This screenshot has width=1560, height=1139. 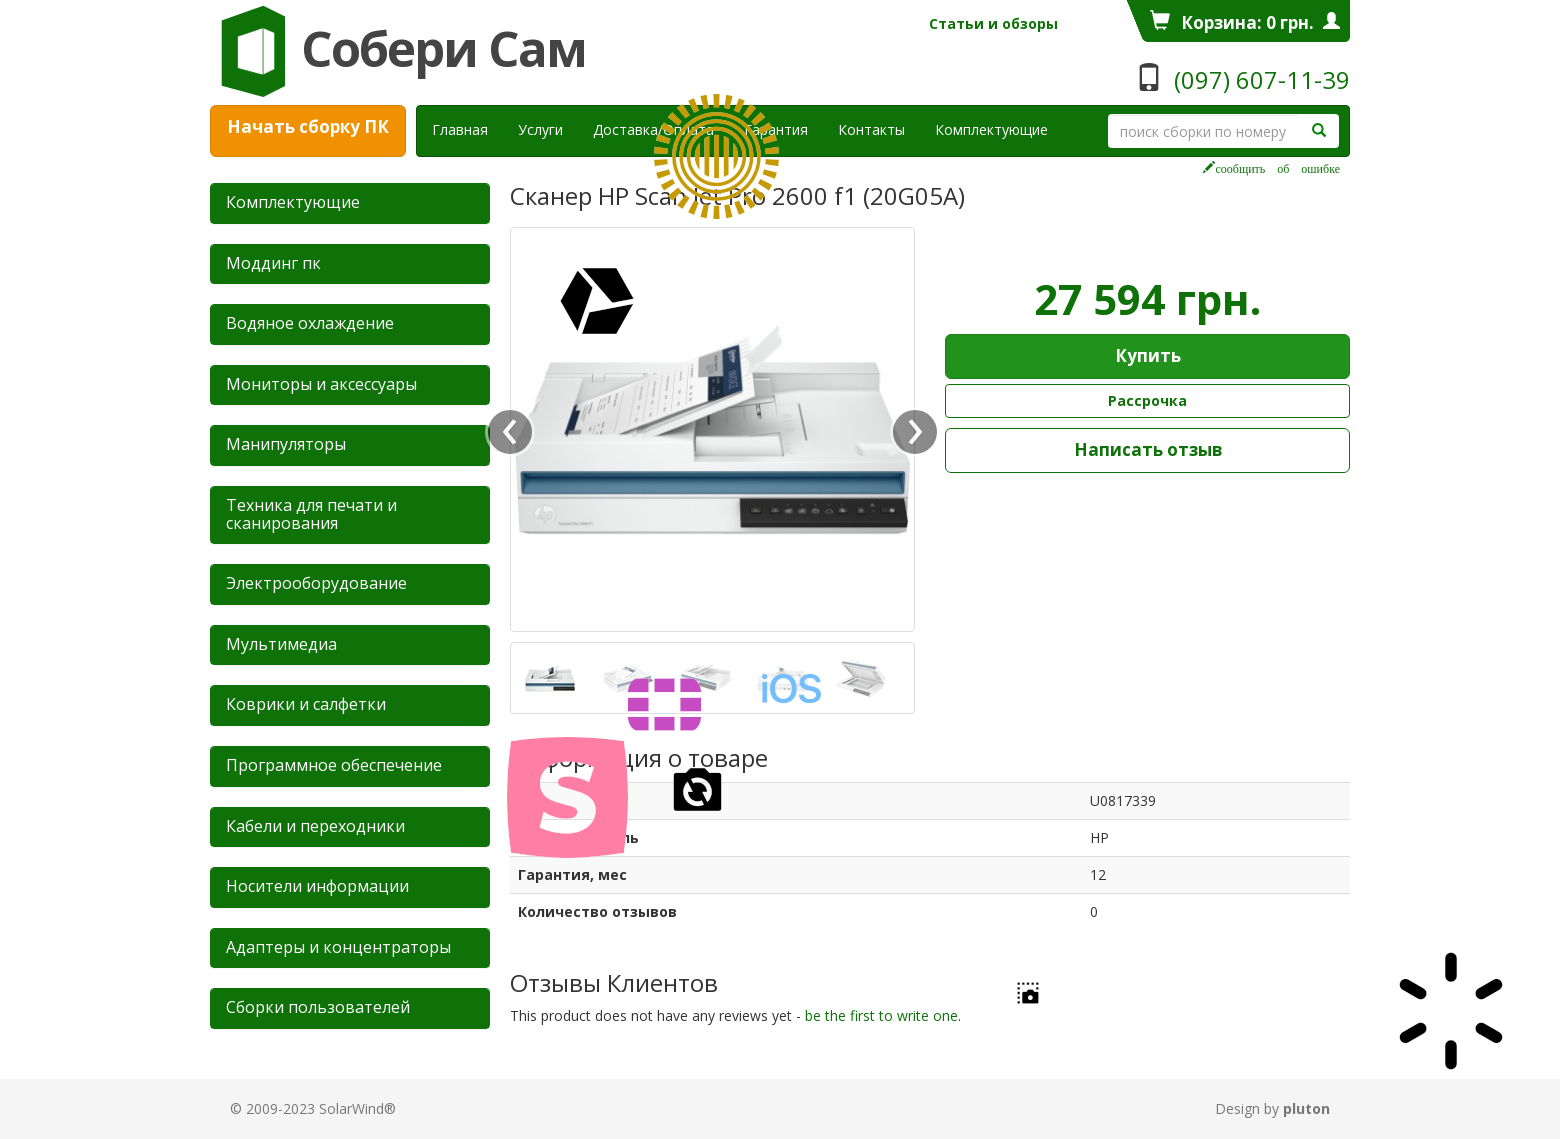 I want to click on switch between front and rear camera, so click(x=697, y=789).